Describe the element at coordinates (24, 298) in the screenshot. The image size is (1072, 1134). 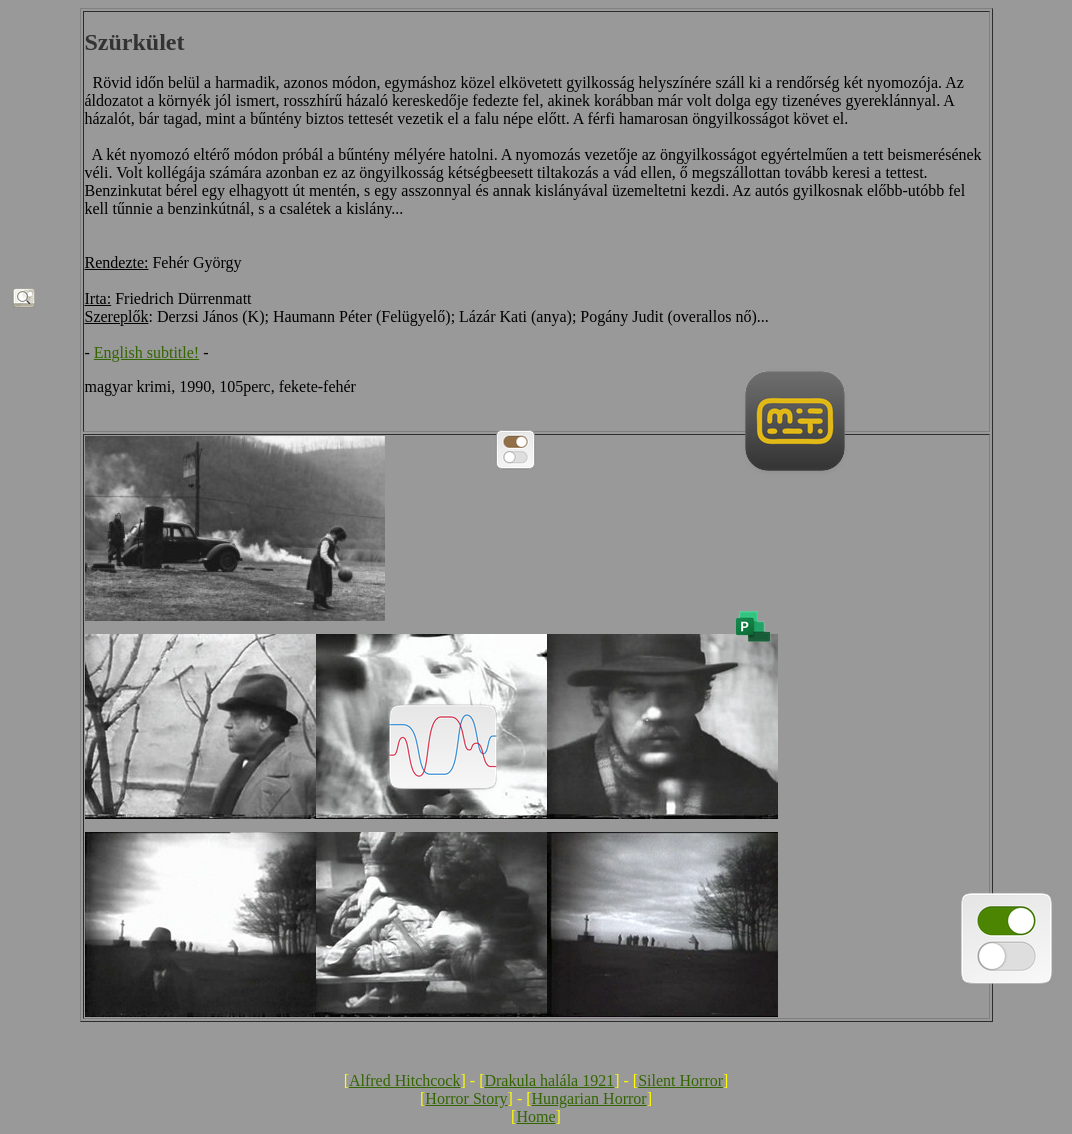
I see `open eye of gnome image viewer` at that location.